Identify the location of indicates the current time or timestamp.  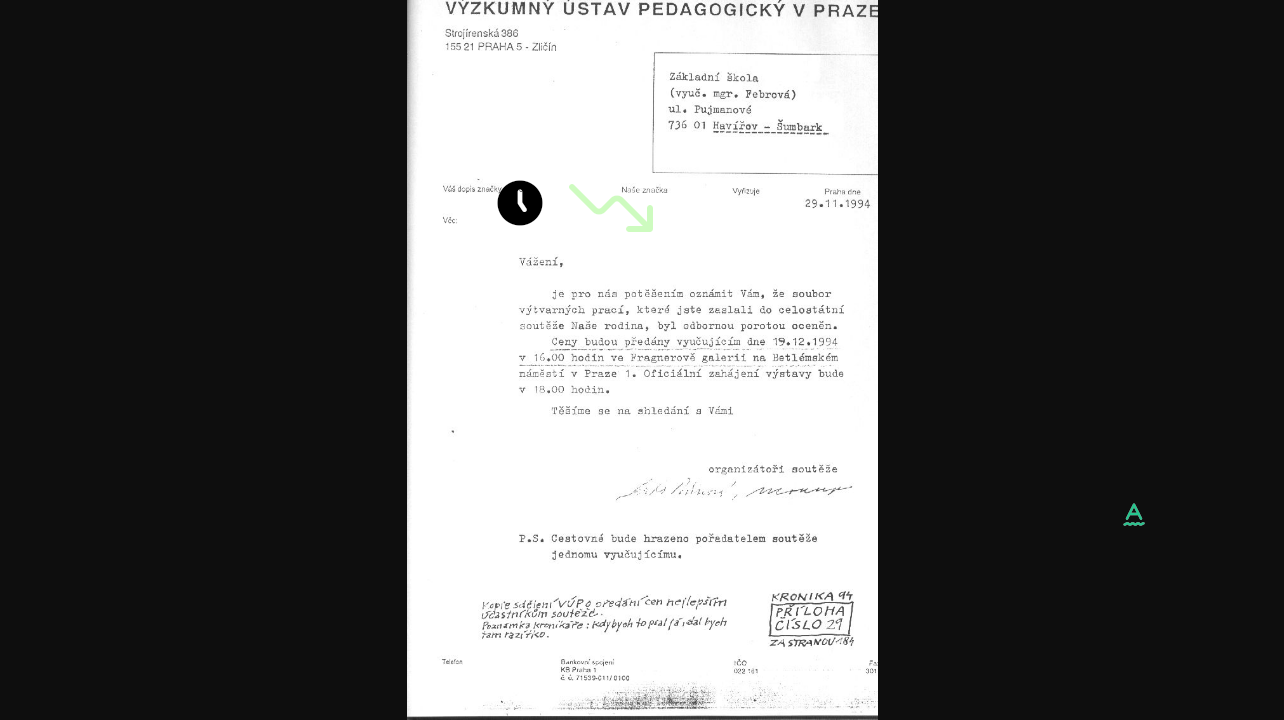
(520, 203).